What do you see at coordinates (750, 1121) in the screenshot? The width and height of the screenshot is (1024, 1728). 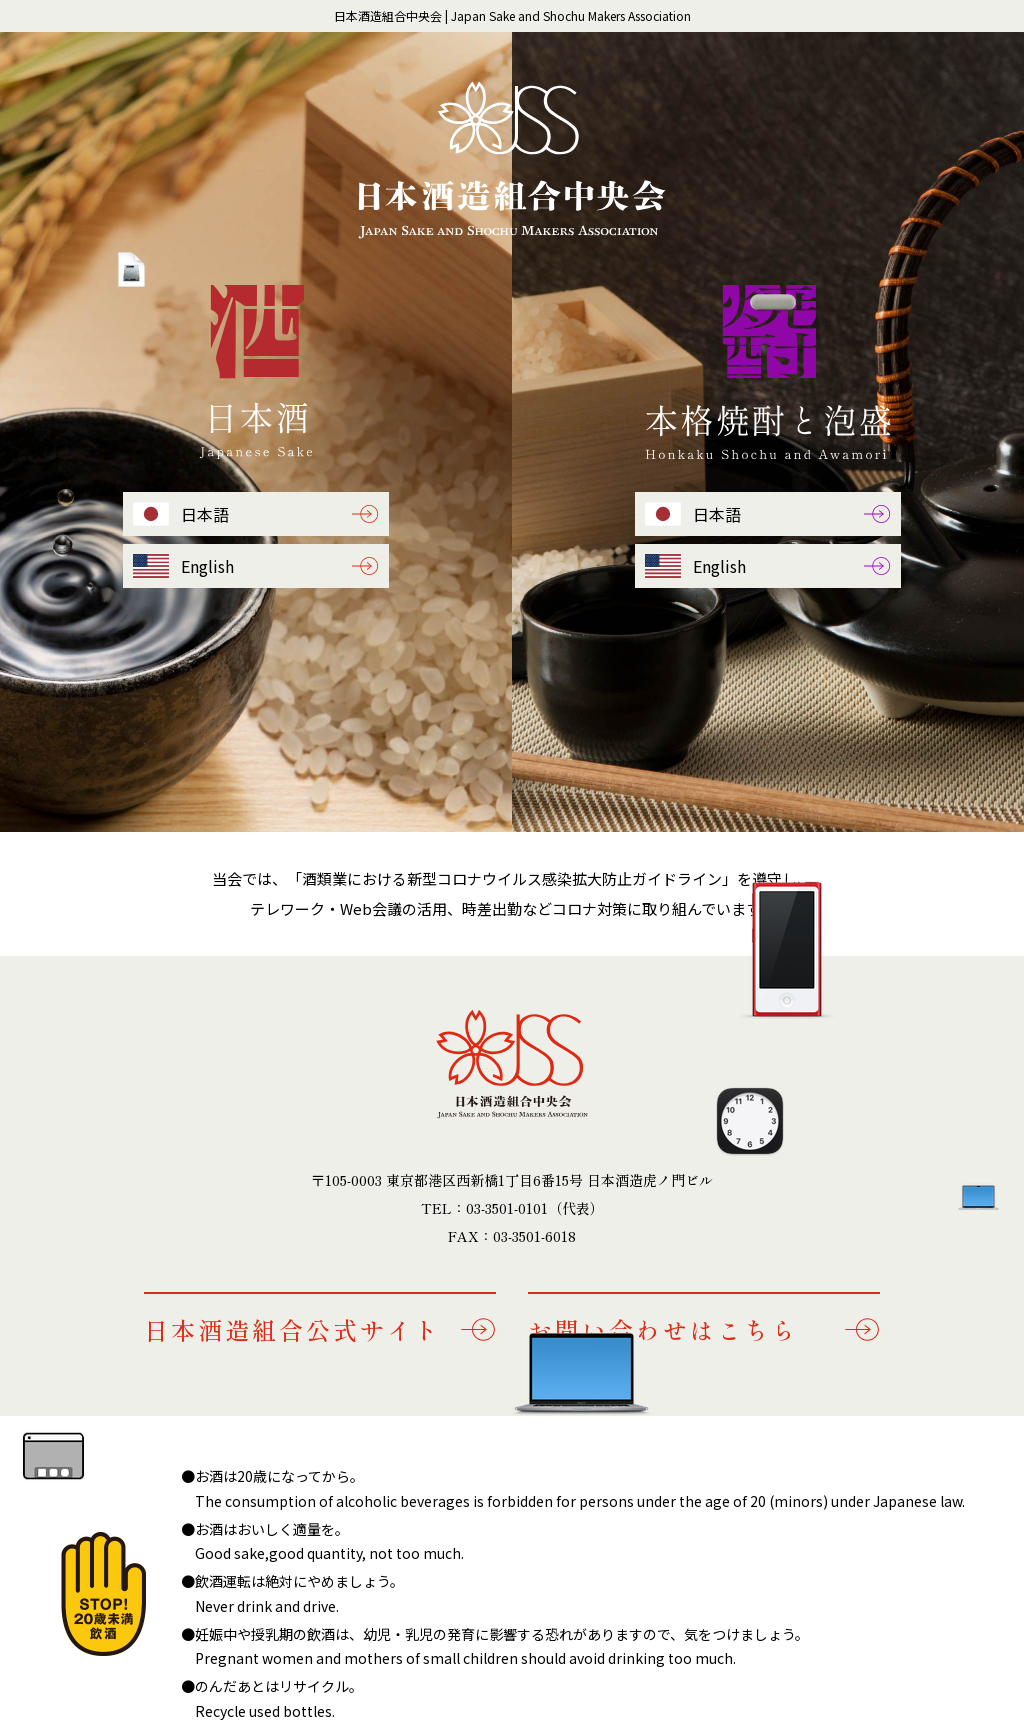 I see `open the clock app` at bounding box center [750, 1121].